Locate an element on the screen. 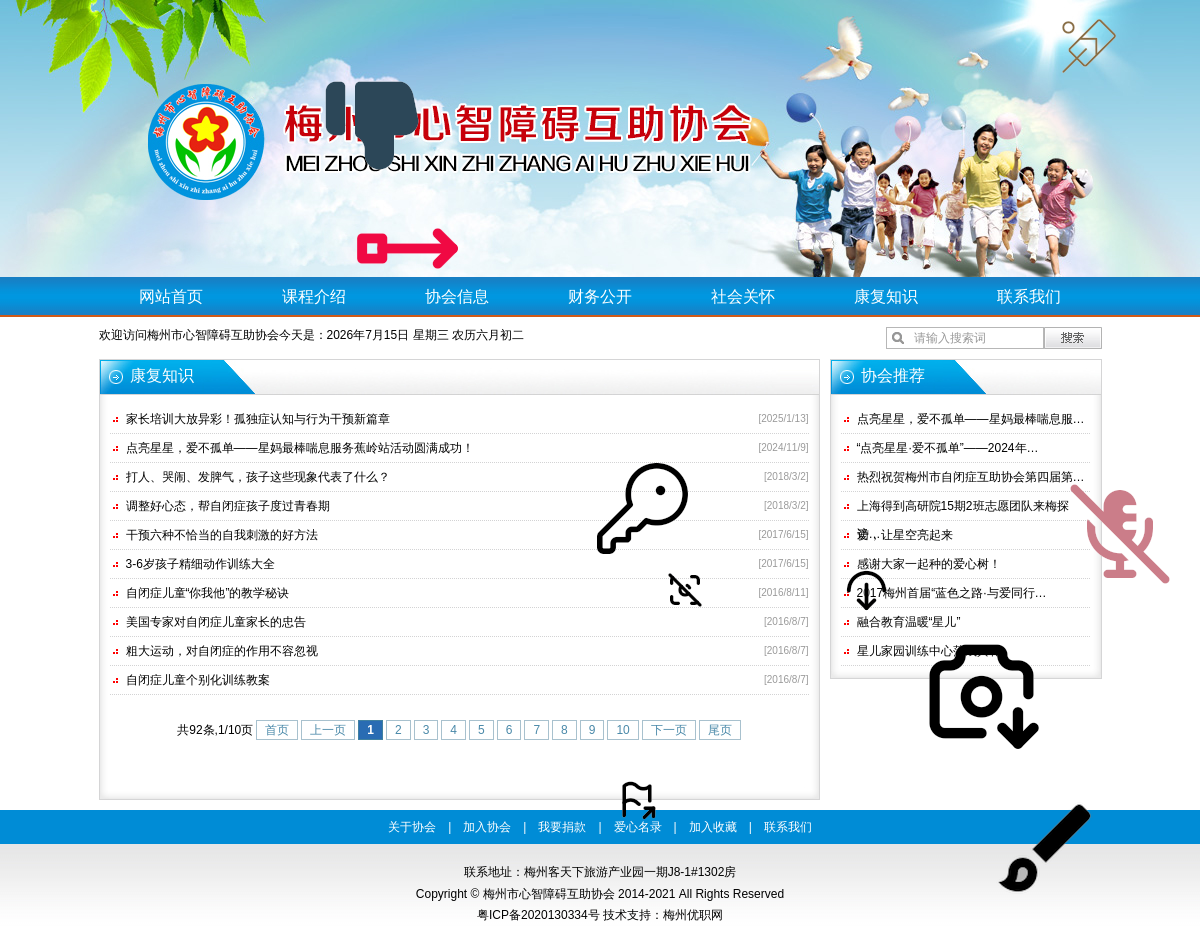 The width and height of the screenshot is (1200, 927). move item to the right is located at coordinates (407, 248).